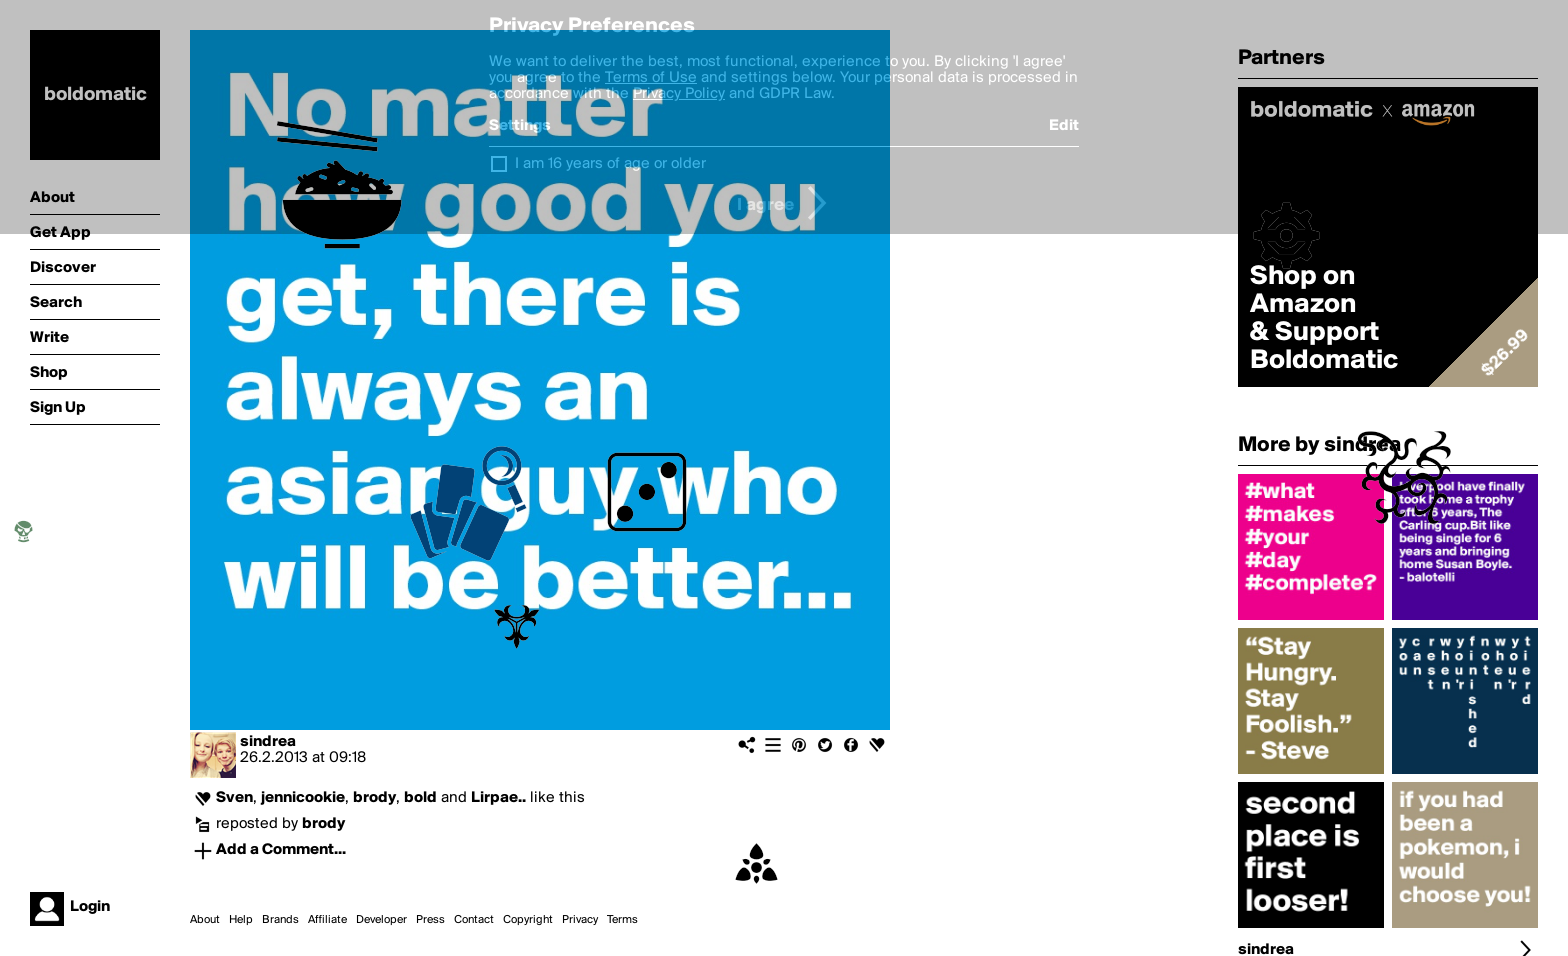  I want to click on browse asian cuisine or rice dishes, so click(342, 184).